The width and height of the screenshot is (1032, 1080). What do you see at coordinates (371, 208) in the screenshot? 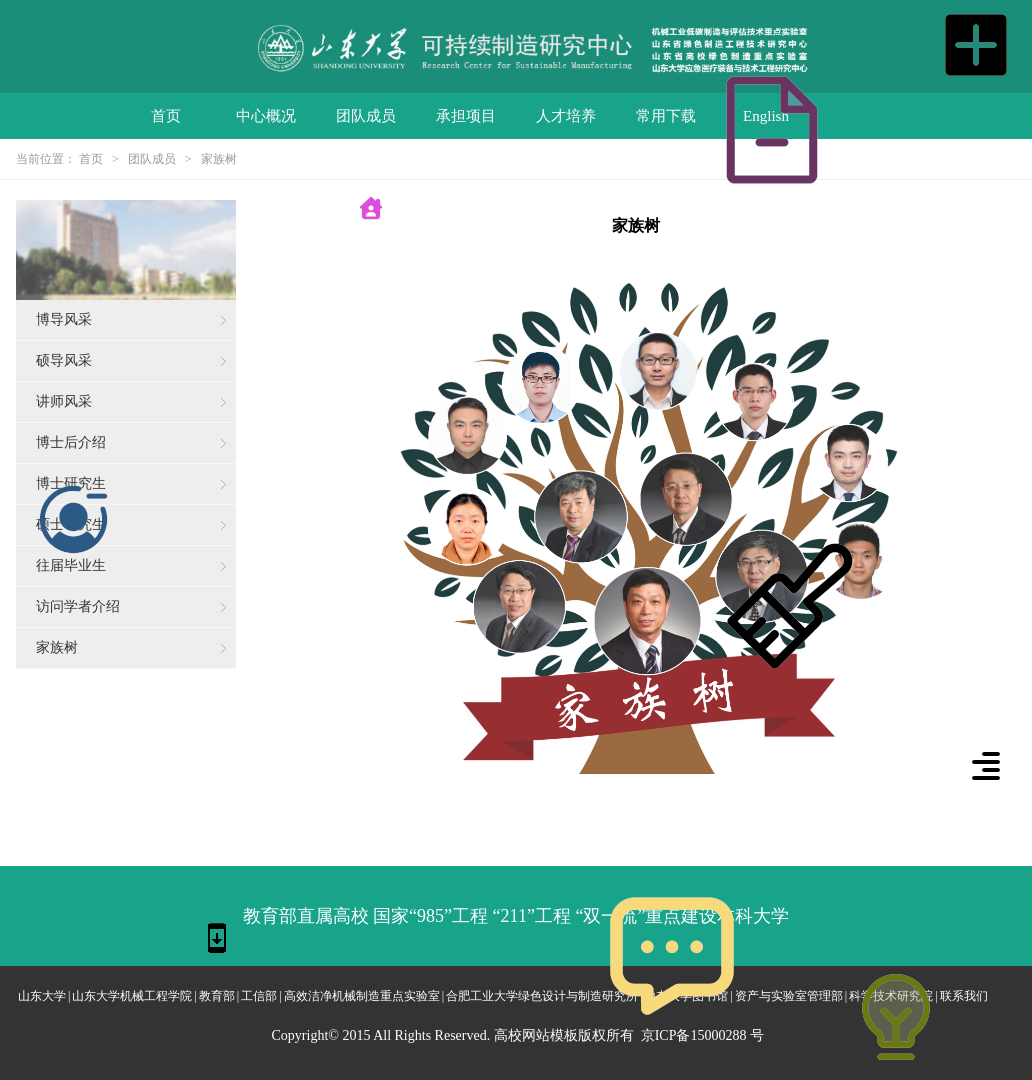
I see `view home or family account settings` at bounding box center [371, 208].